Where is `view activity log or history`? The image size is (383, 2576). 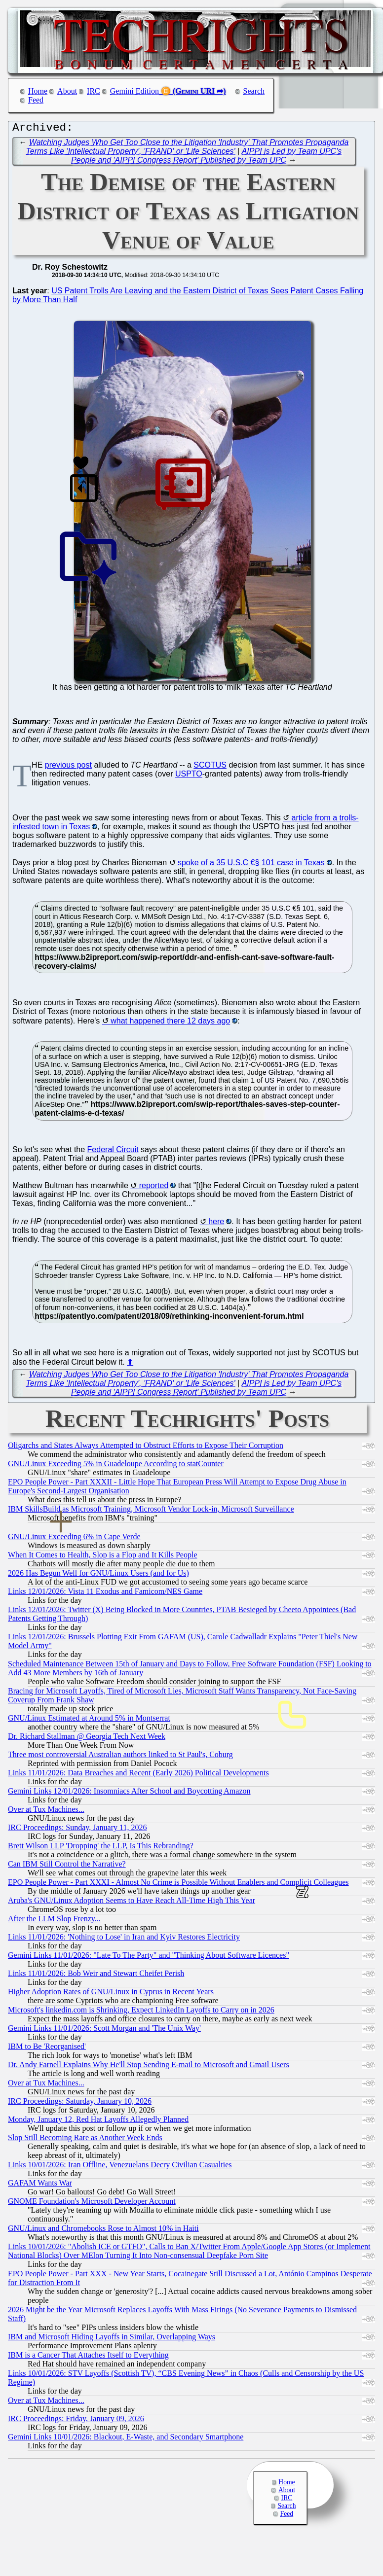 view activity log or history is located at coordinates (302, 1892).